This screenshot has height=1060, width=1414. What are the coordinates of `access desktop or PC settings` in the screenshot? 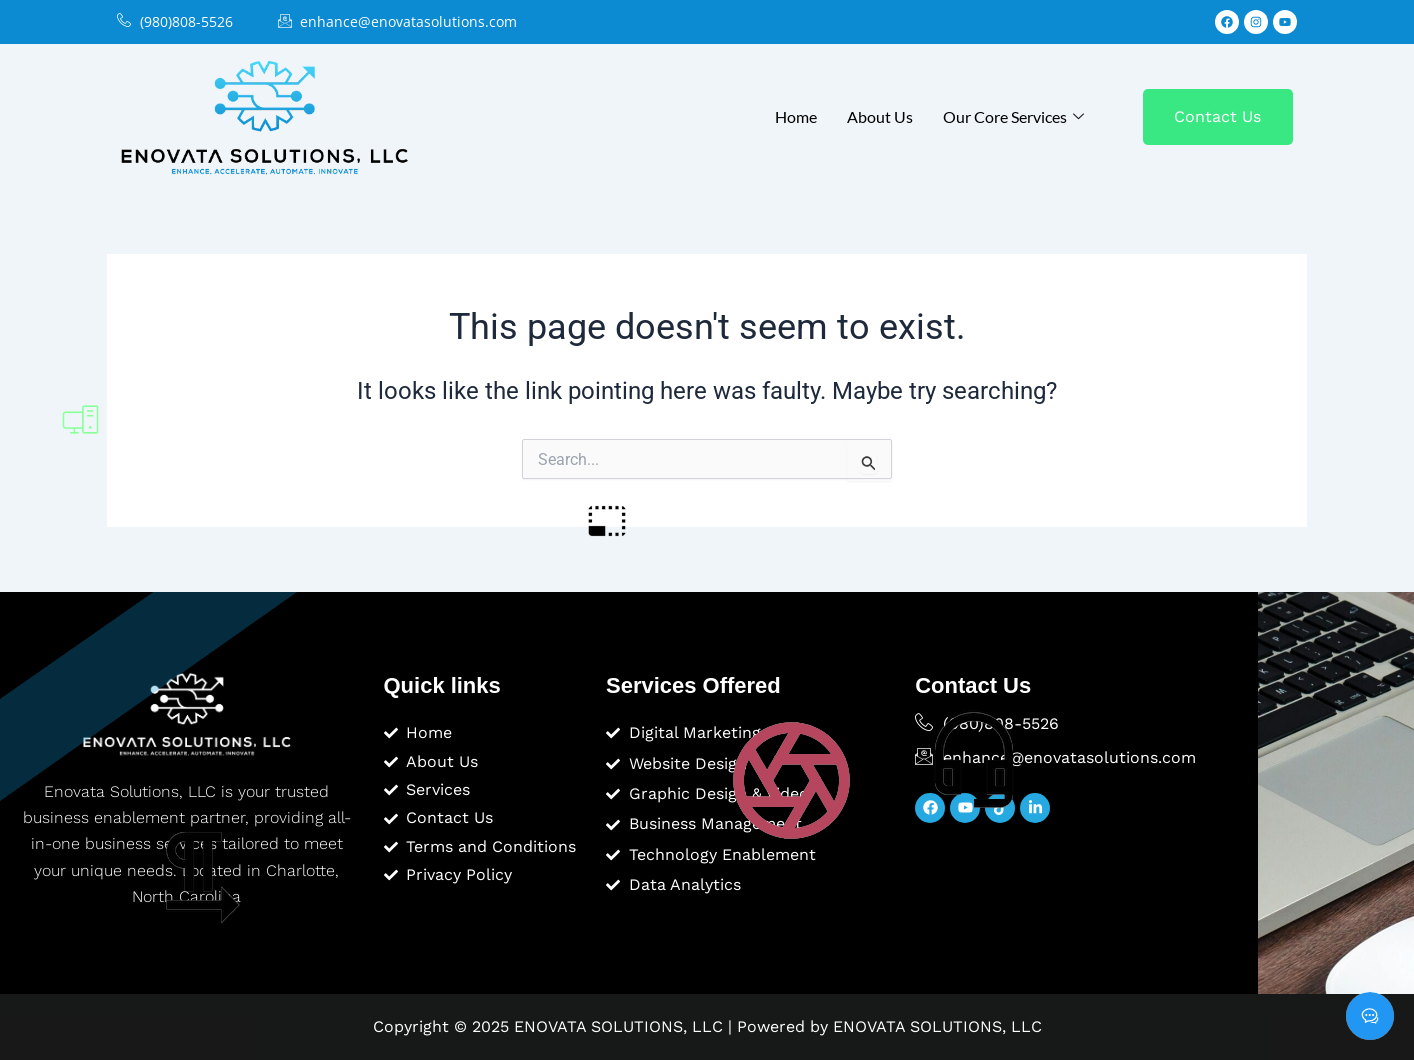 It's located at (80, 419).